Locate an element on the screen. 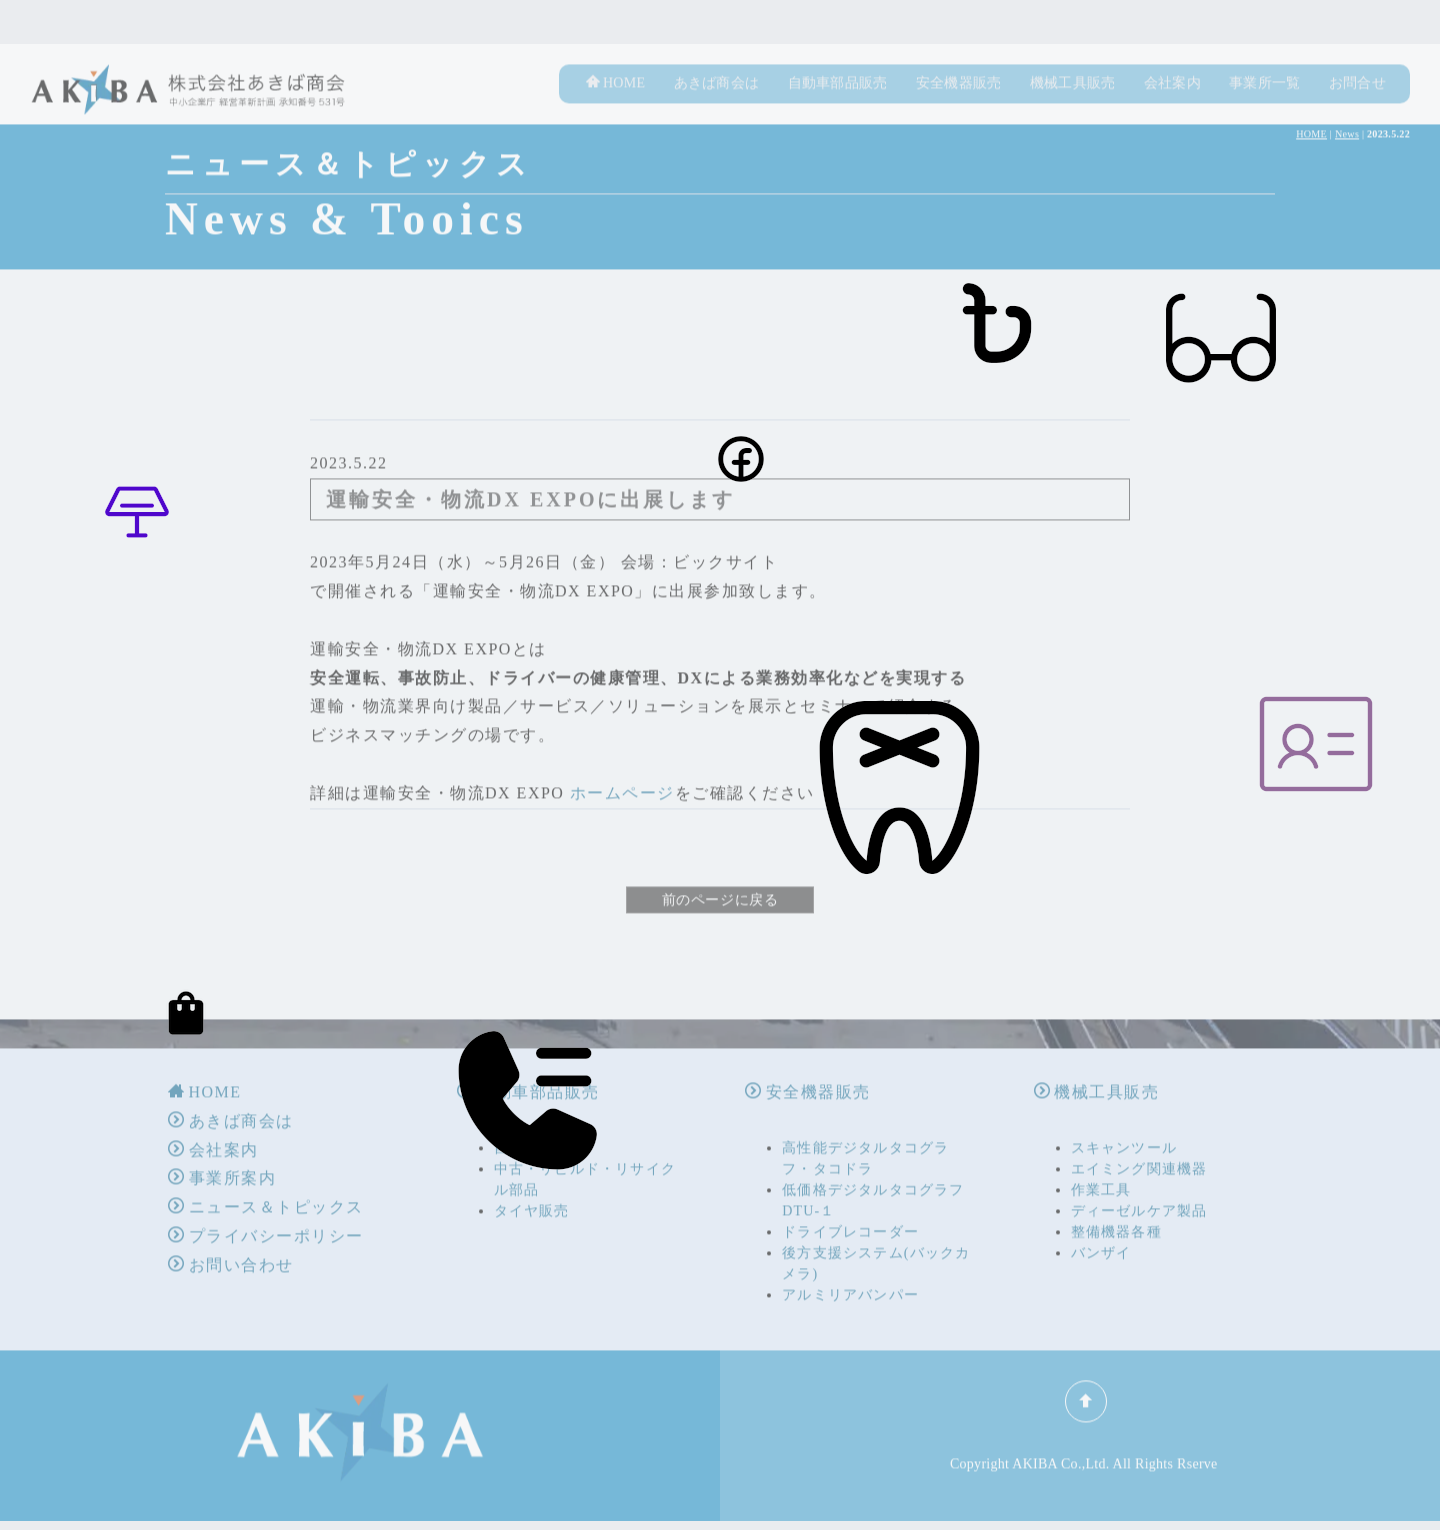  view your shopping bag is located at coordinates (186, 1013).